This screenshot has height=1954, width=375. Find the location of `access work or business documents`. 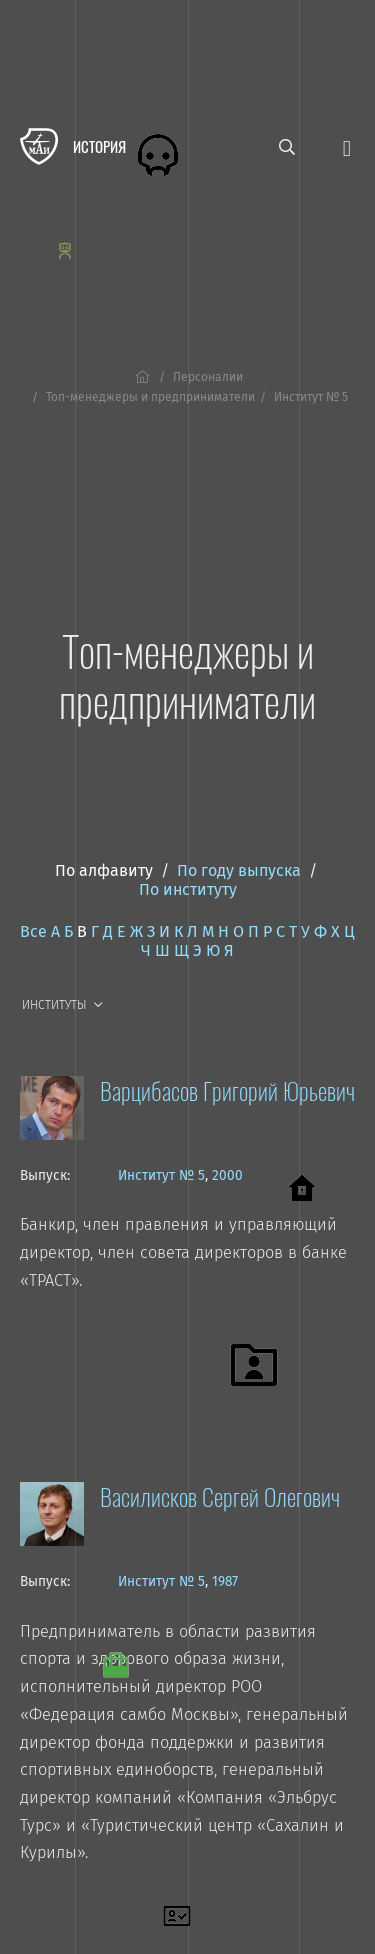

access work or business documents is located at coordinates (116, 1666).